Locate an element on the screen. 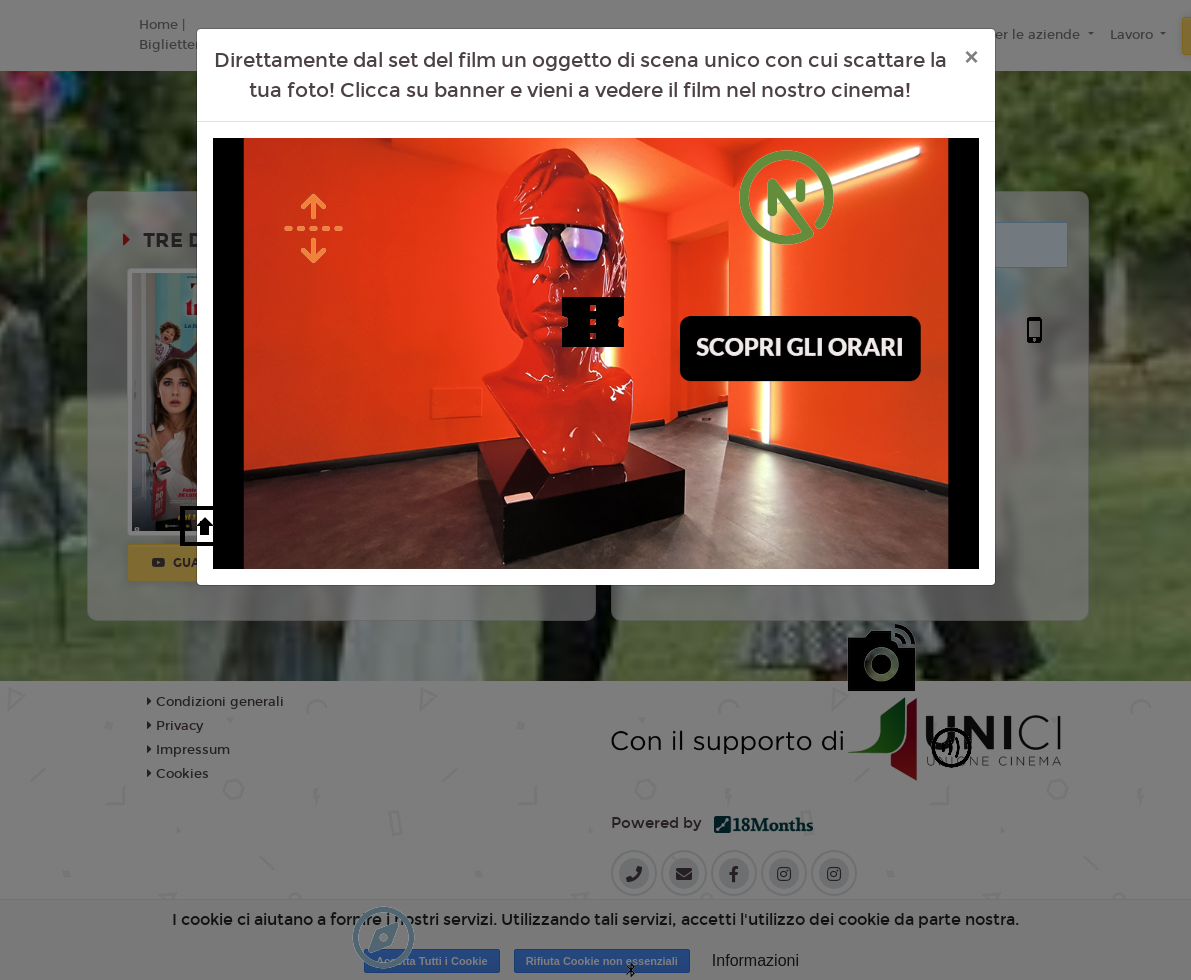 This screenshot has height=980, width=1191. view your tickets or passes is located at coordinates (593, 322).